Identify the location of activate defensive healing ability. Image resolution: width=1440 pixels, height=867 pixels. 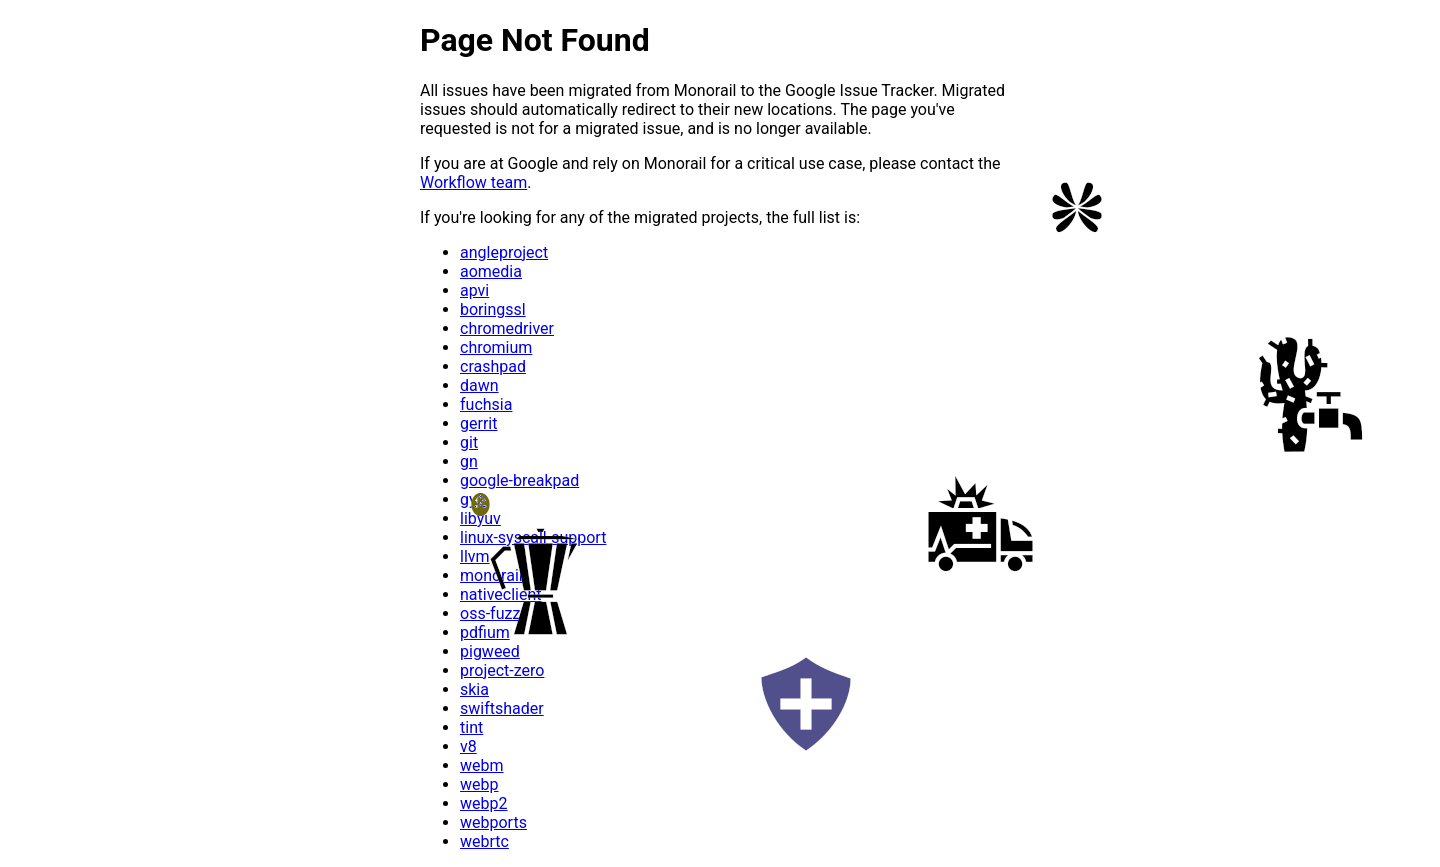
(806, 704).